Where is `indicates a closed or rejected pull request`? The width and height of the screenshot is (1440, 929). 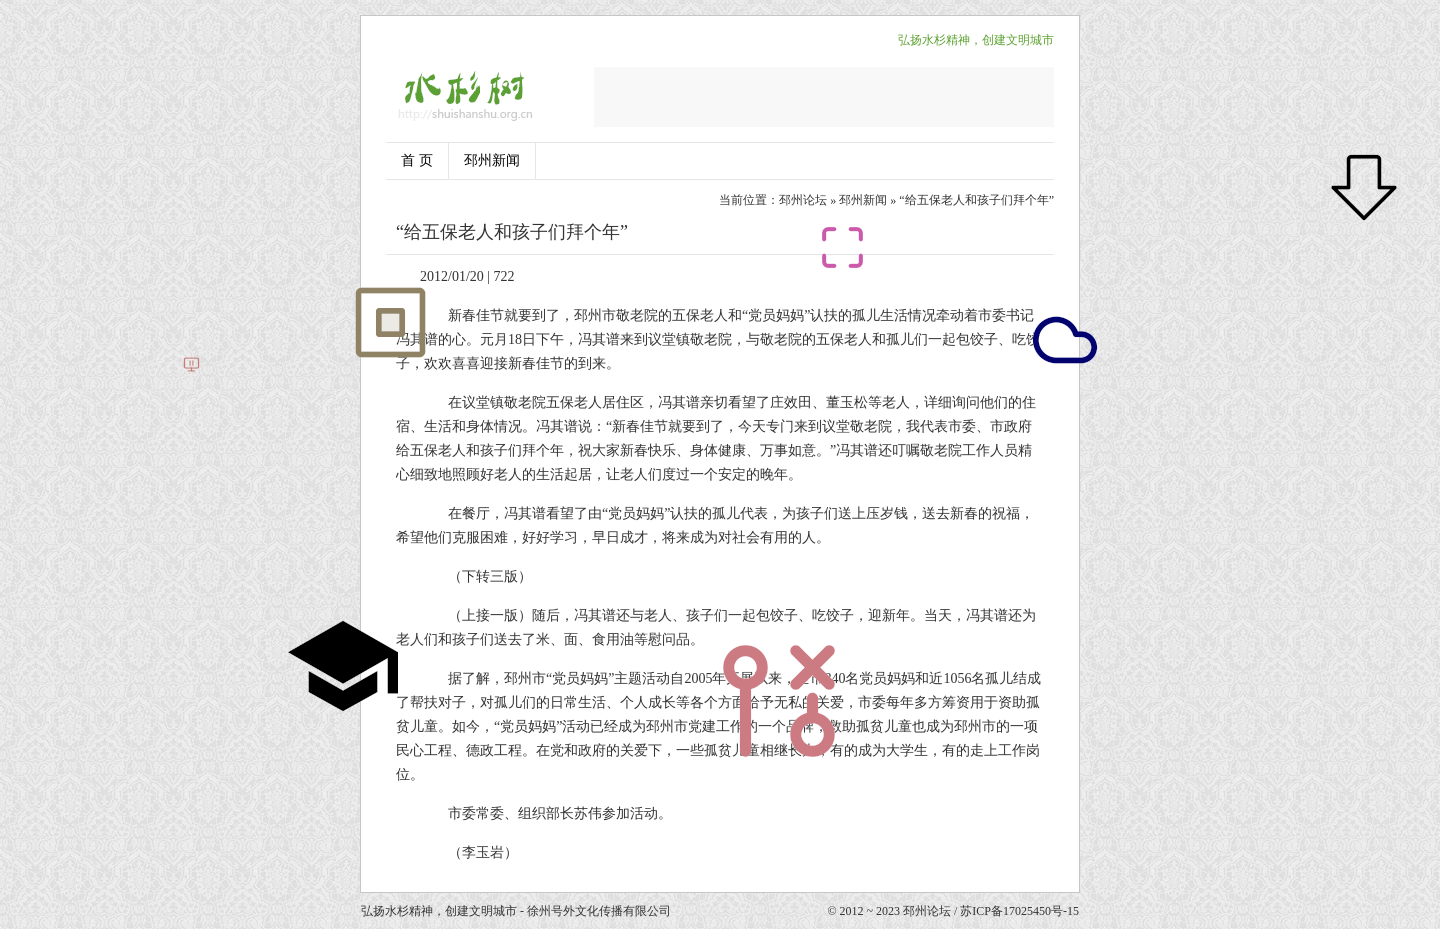
indicates a closed or rejected pull request is located at coordinates (779, 701).